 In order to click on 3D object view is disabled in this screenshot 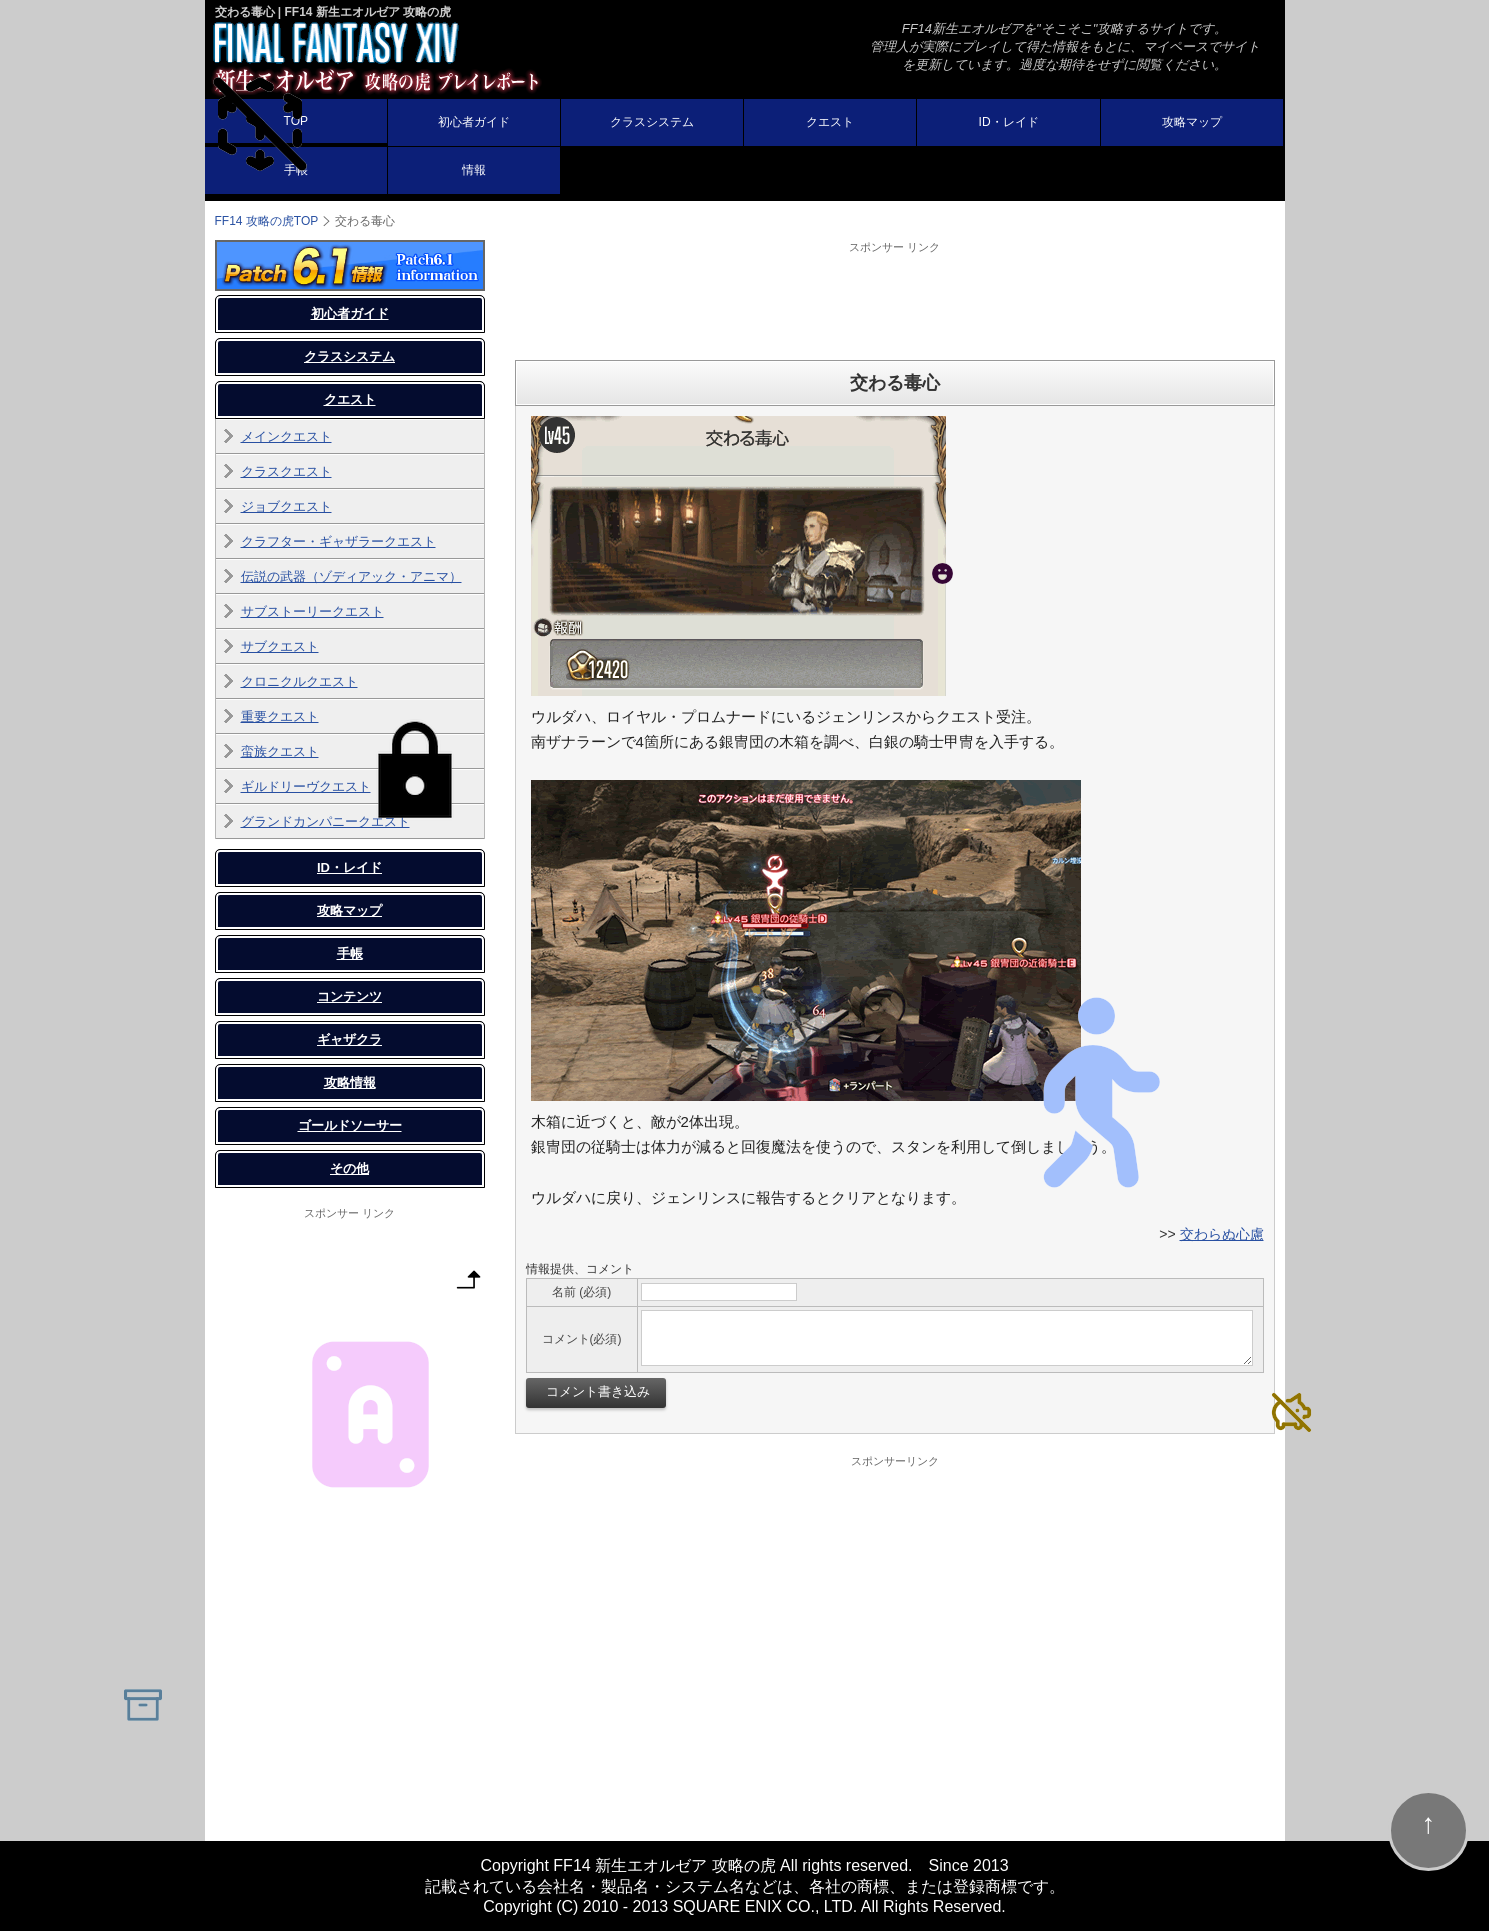, I will do `click(260, 124)`.